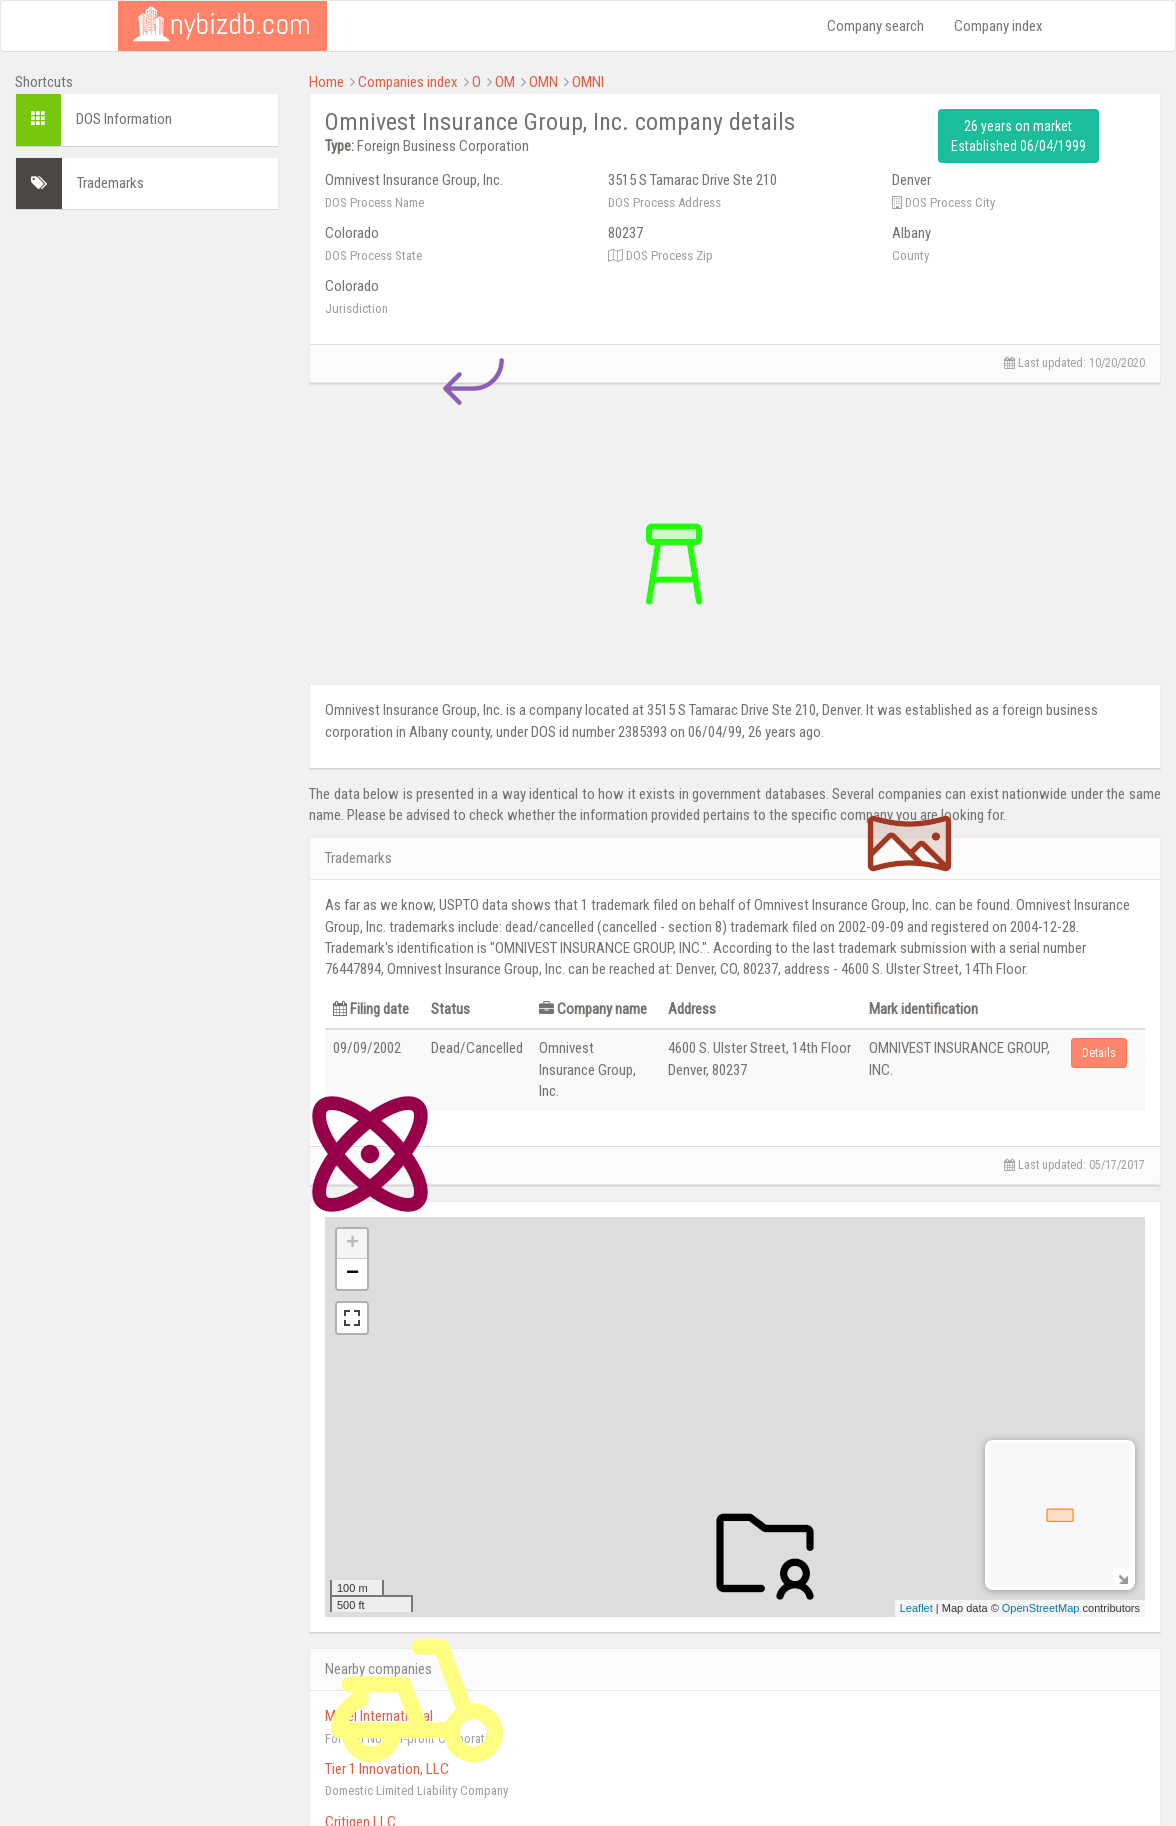 The width and height of the screenshot is (1176, 1826). Describe the element at coordinates (473, 381) in the screenshot. I see `reply to a message` at that location.